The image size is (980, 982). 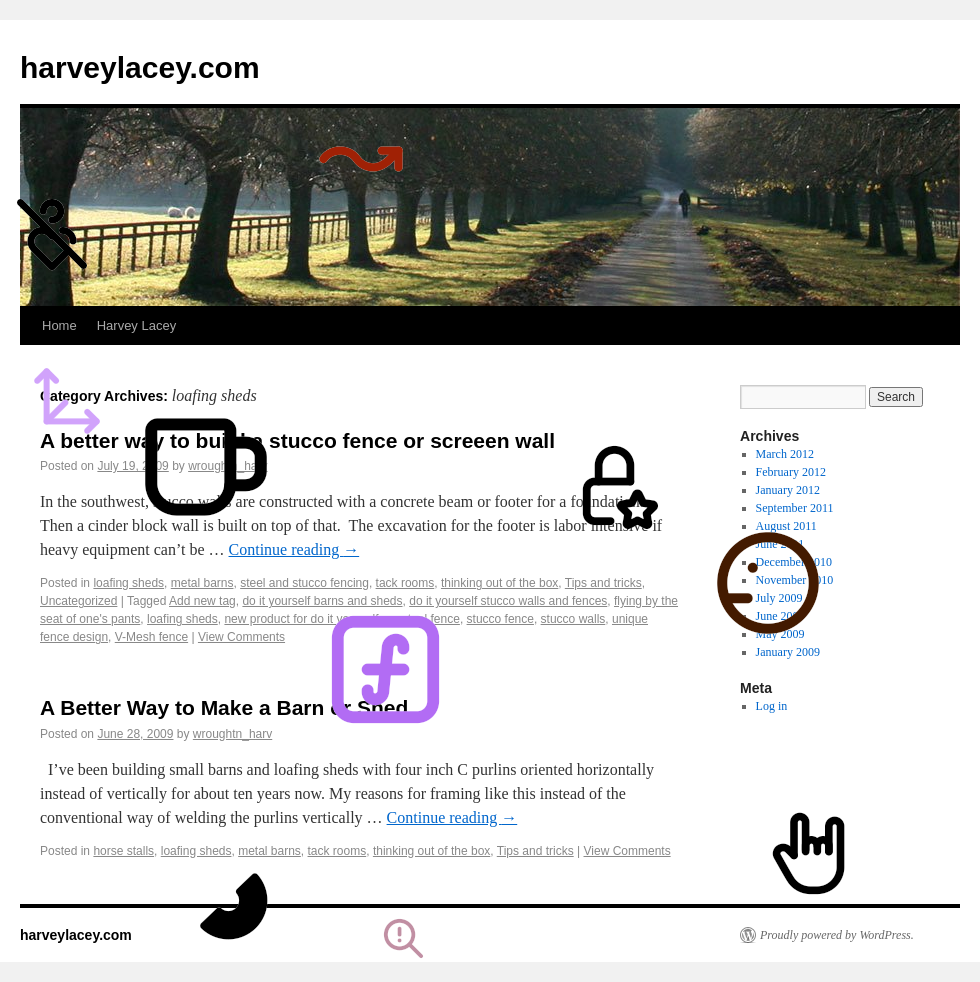 What do you see at coordinates (809, 851) in the screenshot?
I see `express love or appreciation` at bounding box center [809, 851].